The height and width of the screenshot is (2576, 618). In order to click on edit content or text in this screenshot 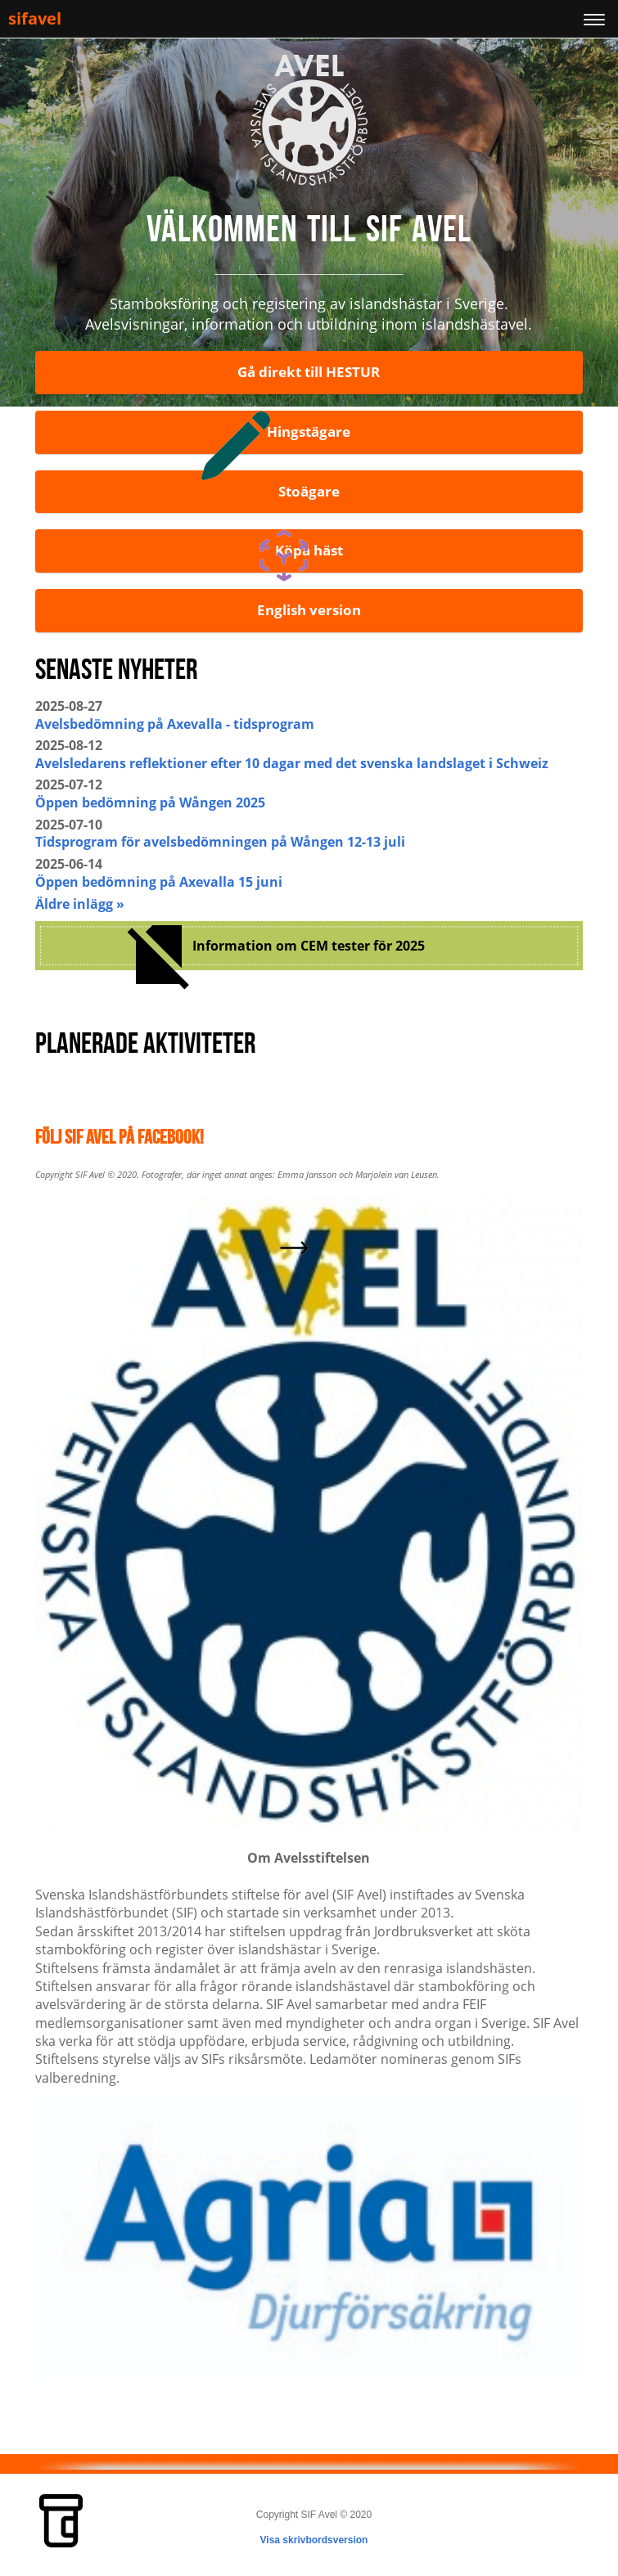, I will do `click(236, 446)`.